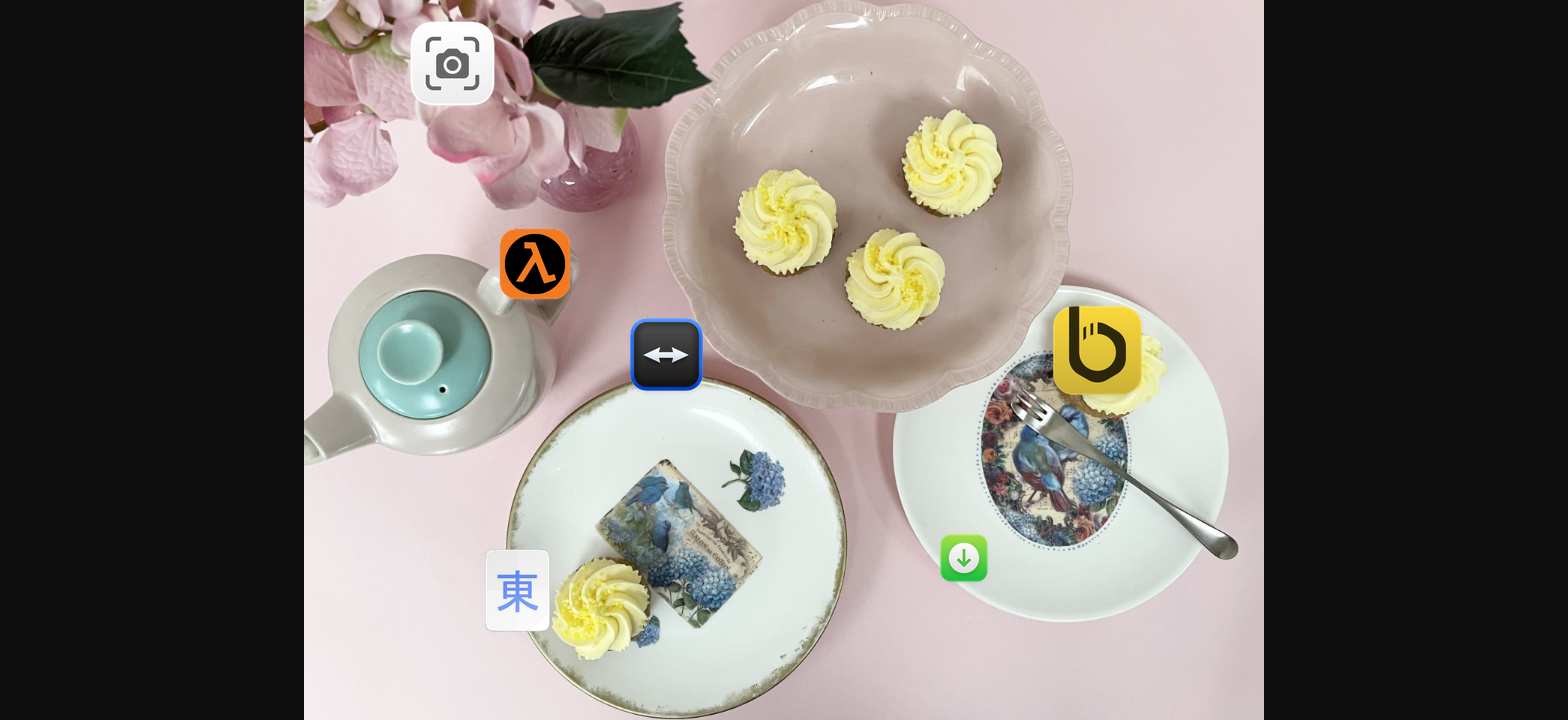 The width and height of the screenshot is (1568, 720). What do you see at coordinates (517, 590) in the screenshot?
I see `launch the mahjongg tile matching game` at bounding box center [517, 590].